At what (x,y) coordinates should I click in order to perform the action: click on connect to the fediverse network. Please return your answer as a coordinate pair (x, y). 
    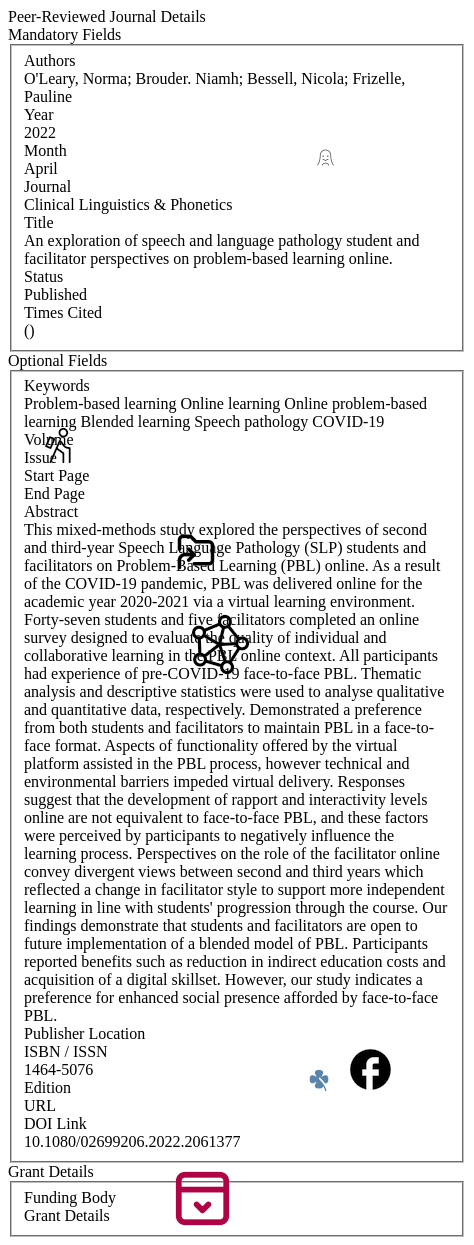
    Looking at the image, I should click on (219, 644).